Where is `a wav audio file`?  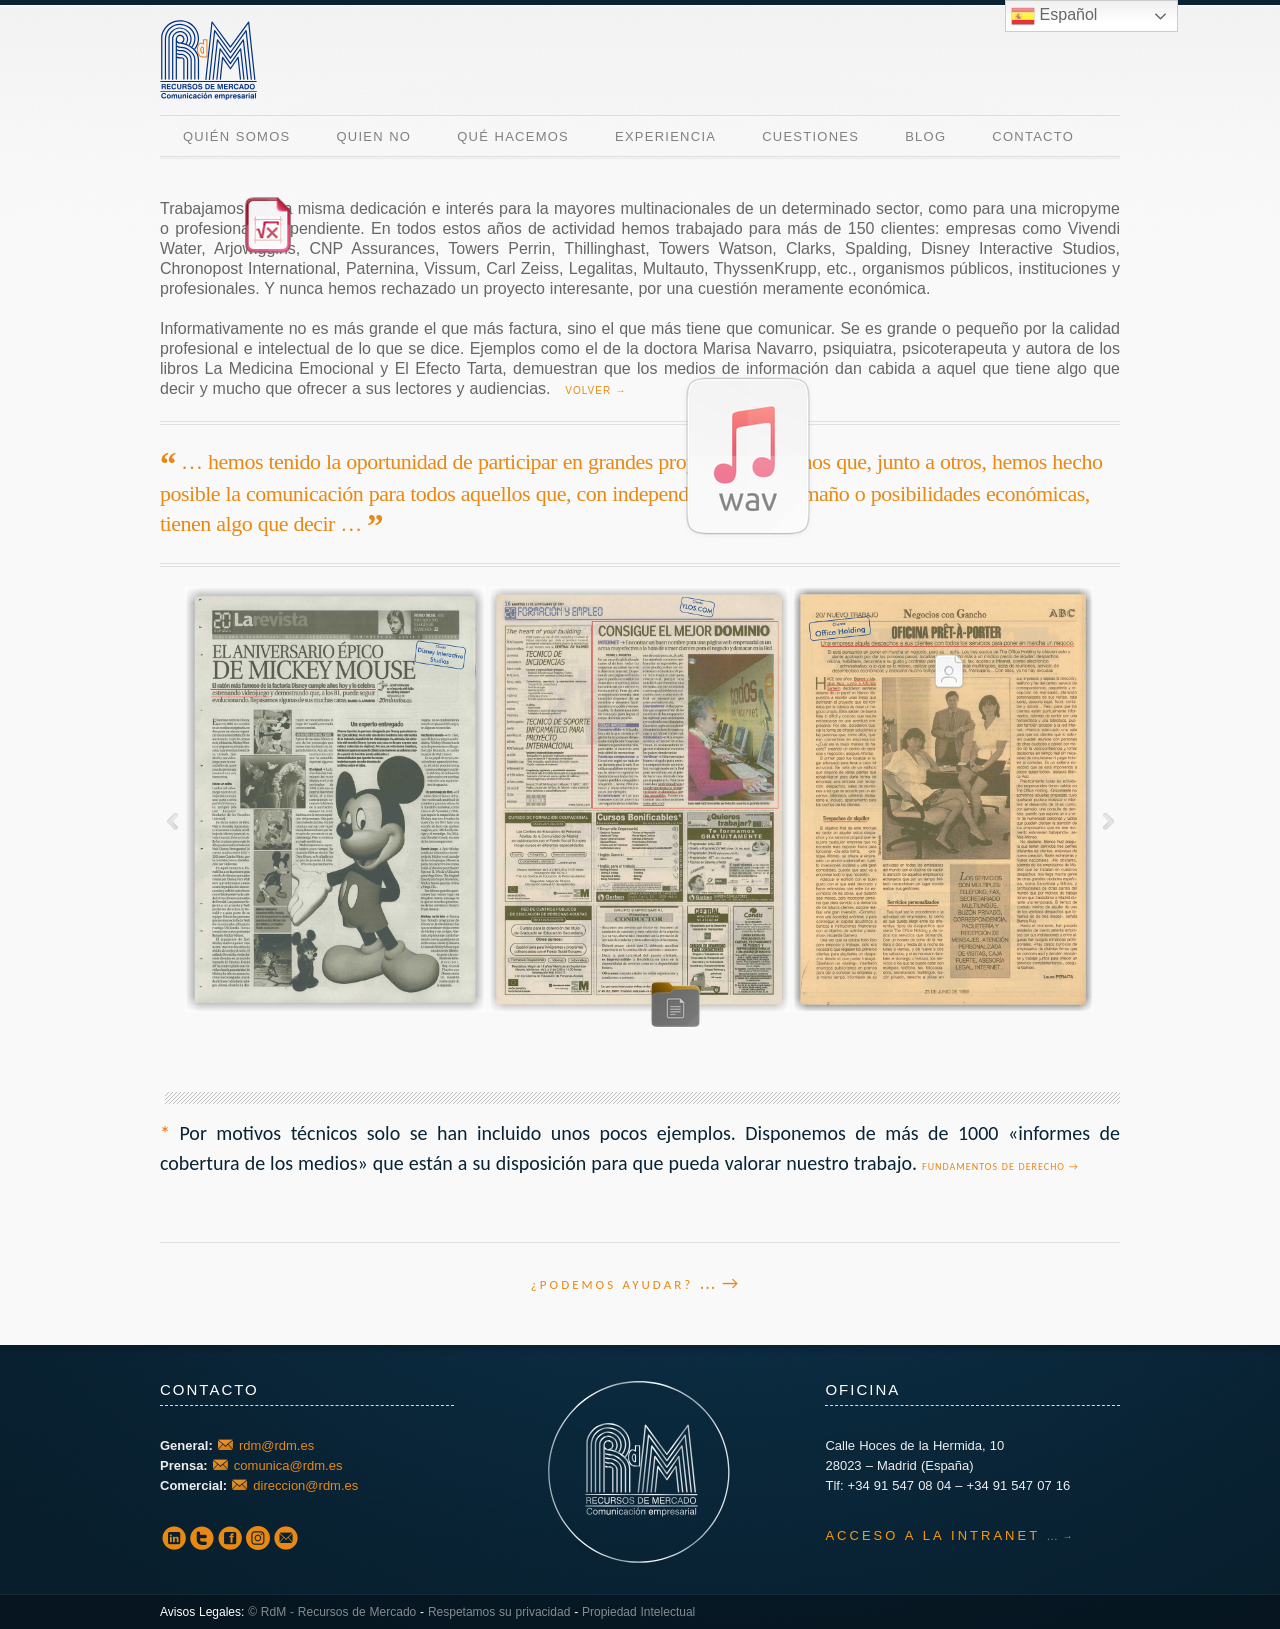
a wav audio file is located at coordinates (748, 456).